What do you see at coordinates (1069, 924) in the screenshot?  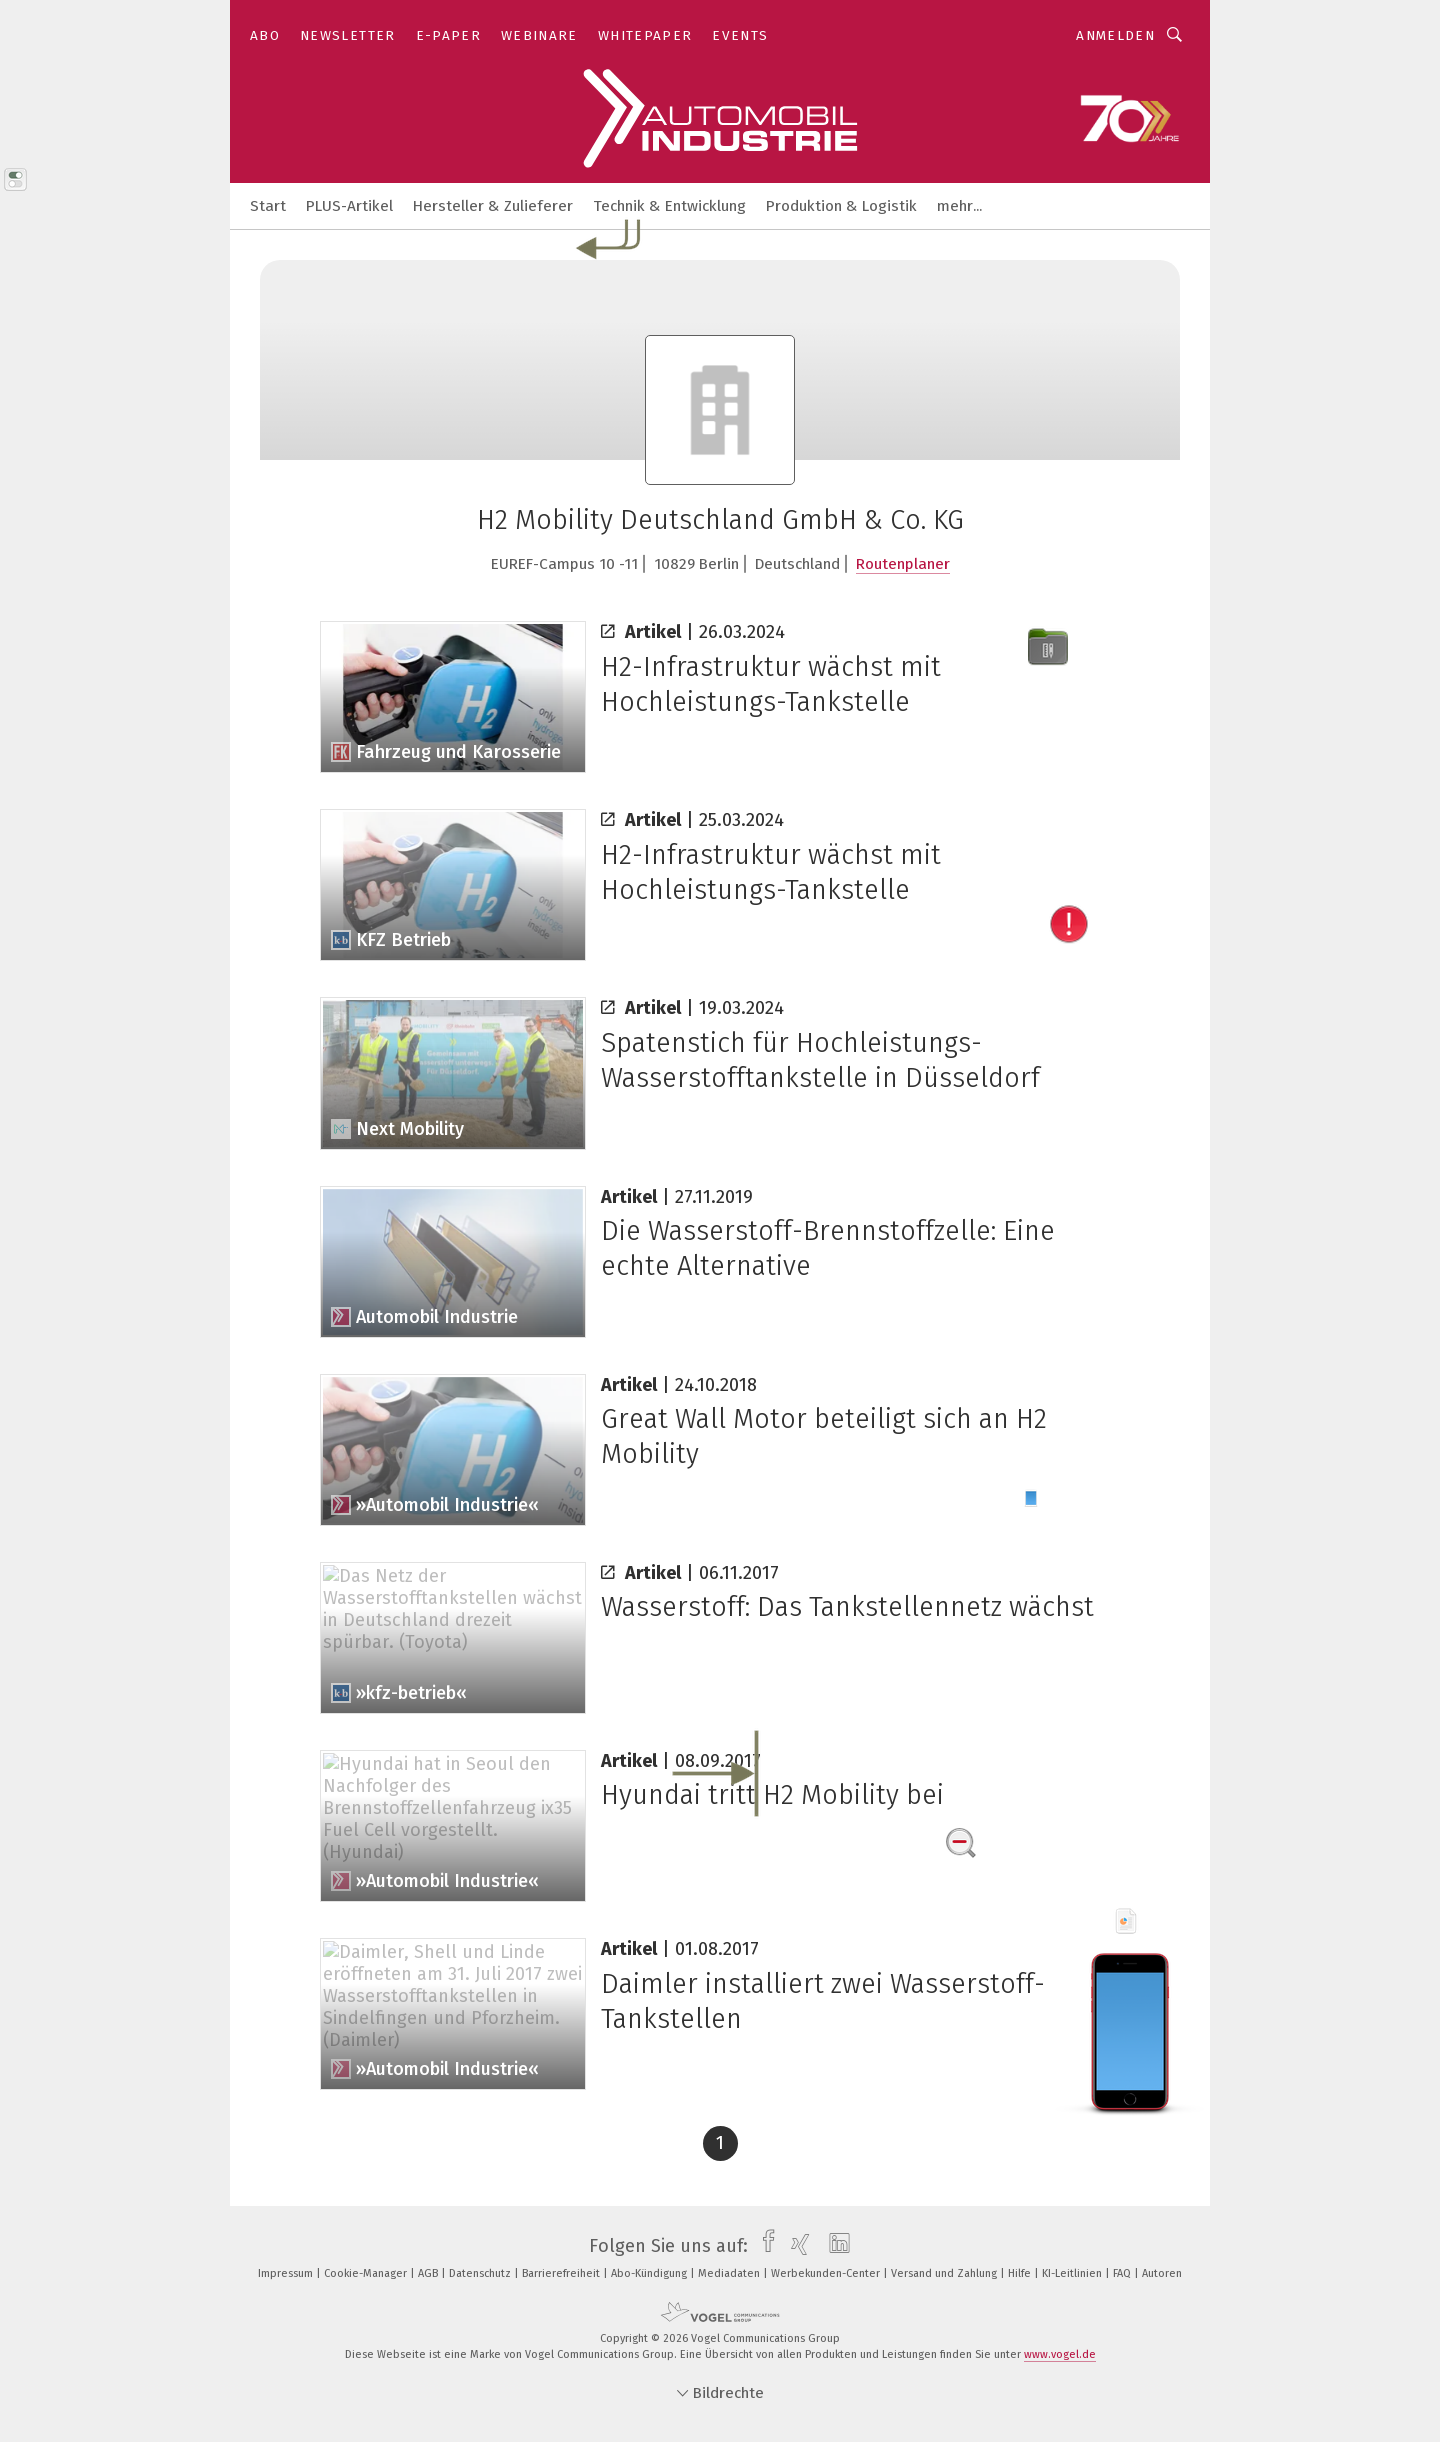 I see `indicates an application error or crash` at bounding box center [1069, 924].